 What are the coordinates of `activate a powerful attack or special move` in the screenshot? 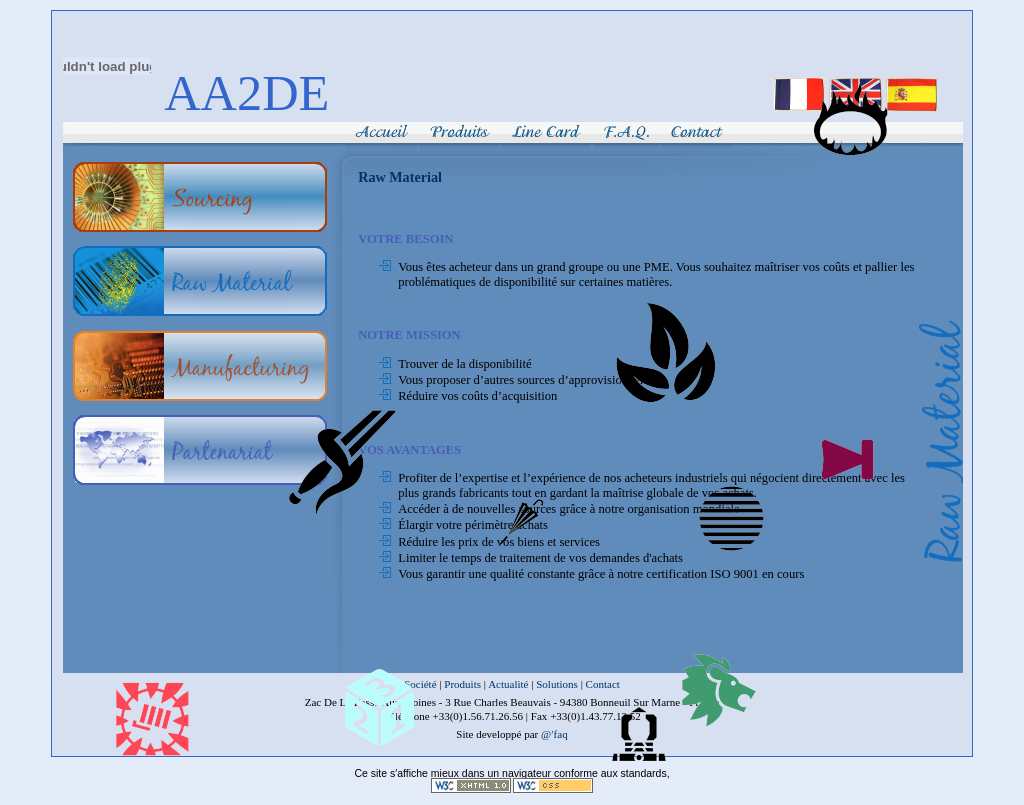 It's located at (152, 719).